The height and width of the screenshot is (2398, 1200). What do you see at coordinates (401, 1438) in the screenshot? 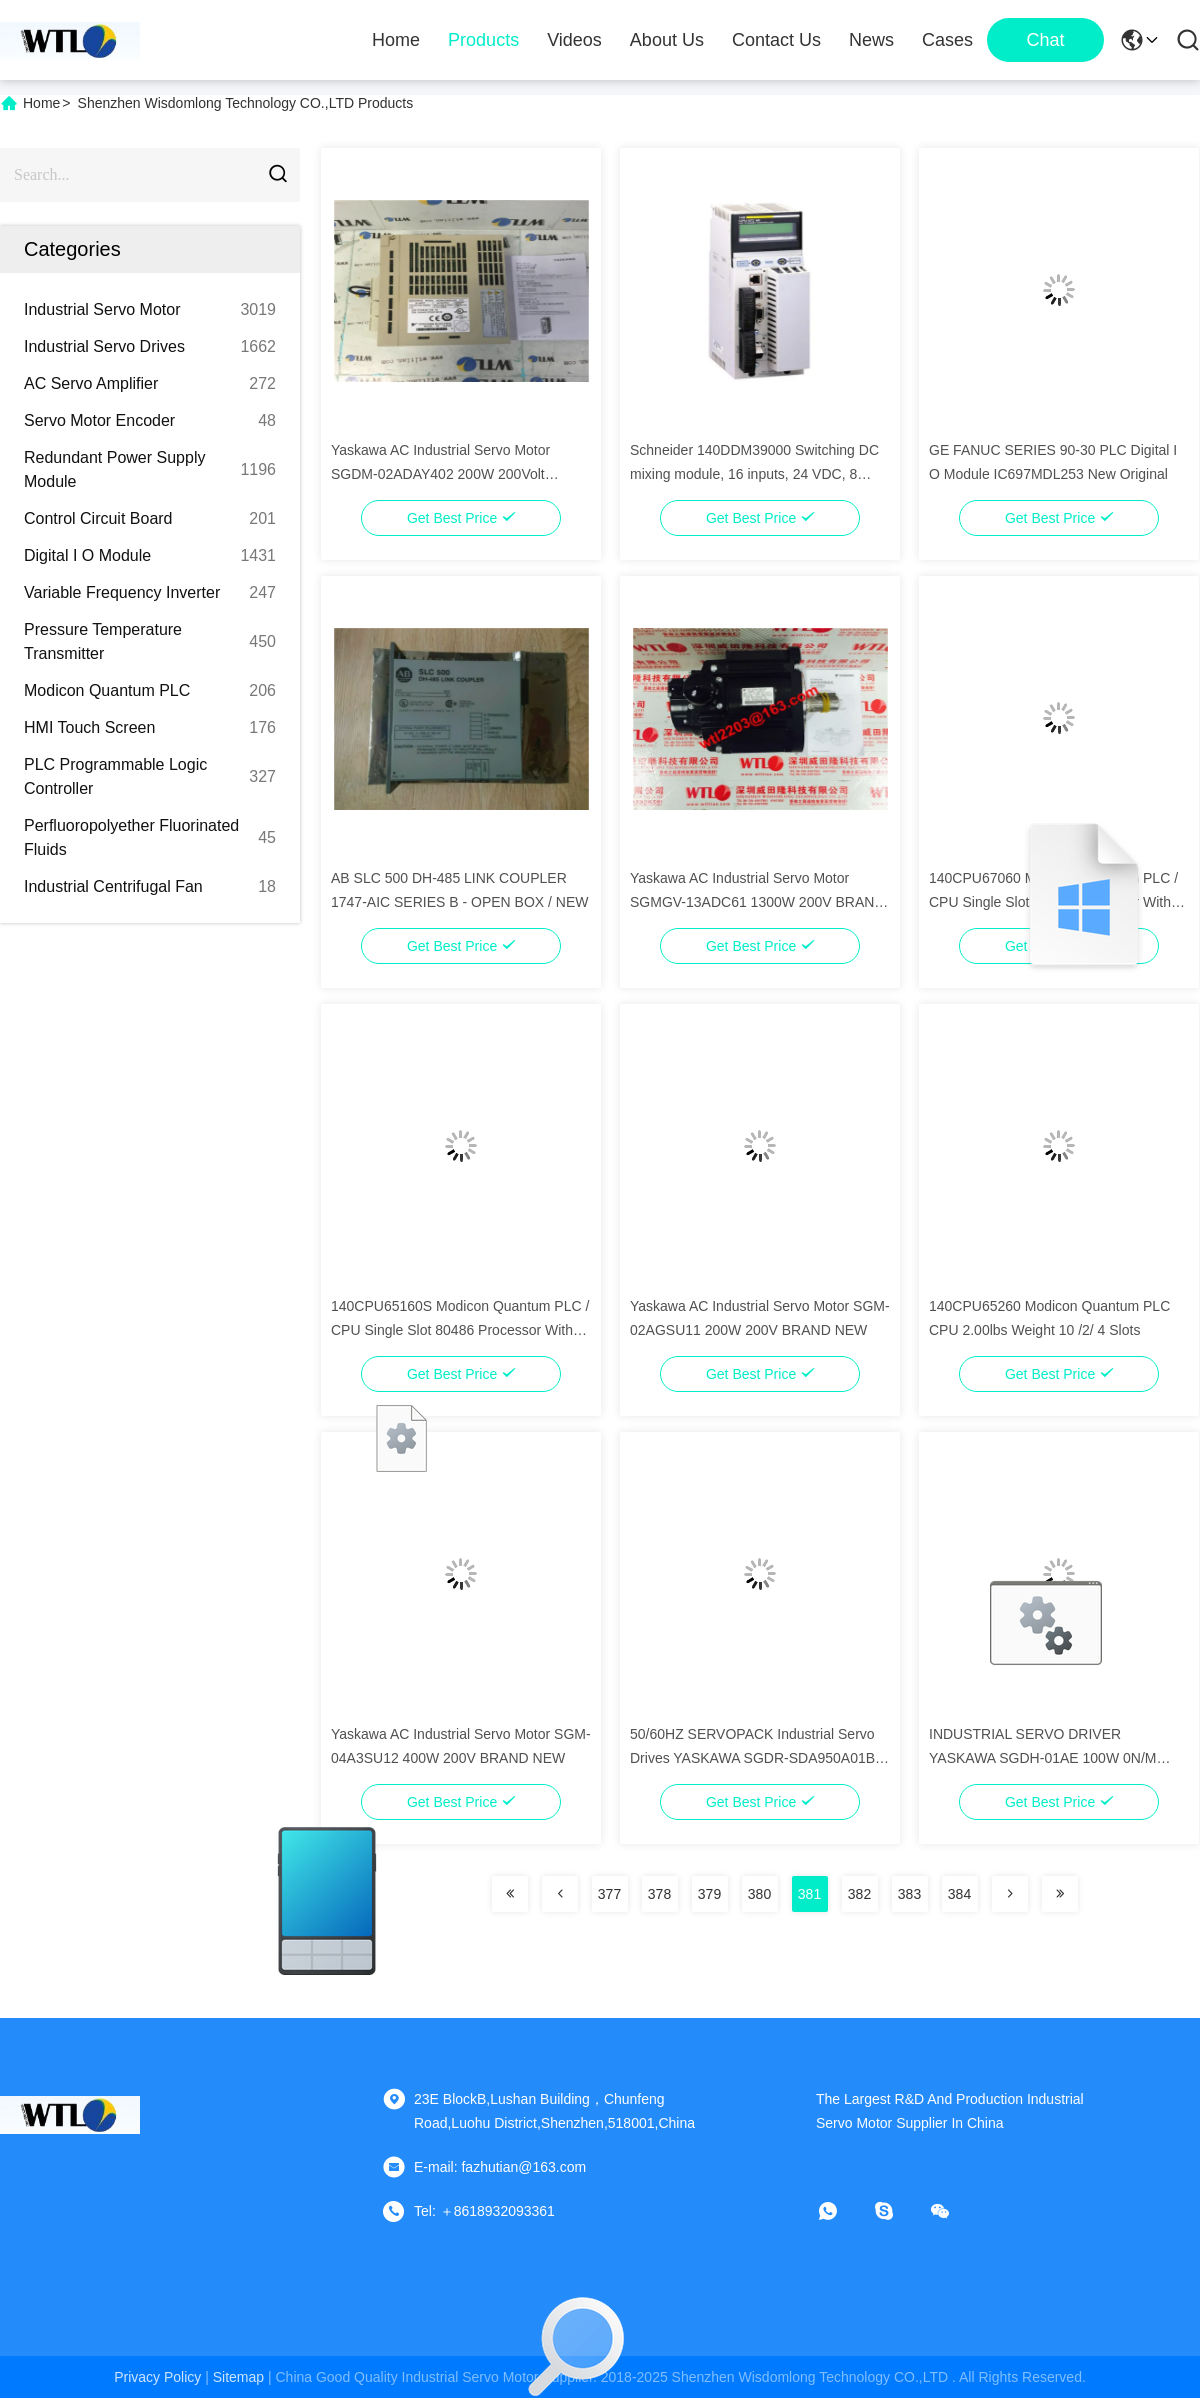
I see `open configuration file settings` at bounding box center [401, 1438].